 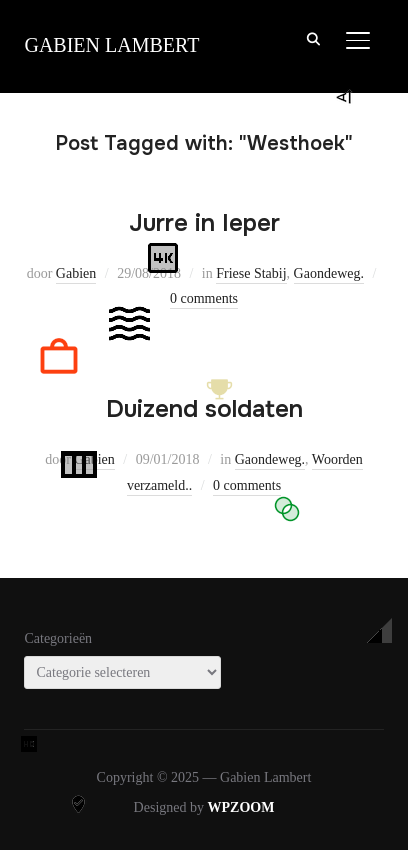 I want to click on switch to column view layout, so click(x=78, y=466).